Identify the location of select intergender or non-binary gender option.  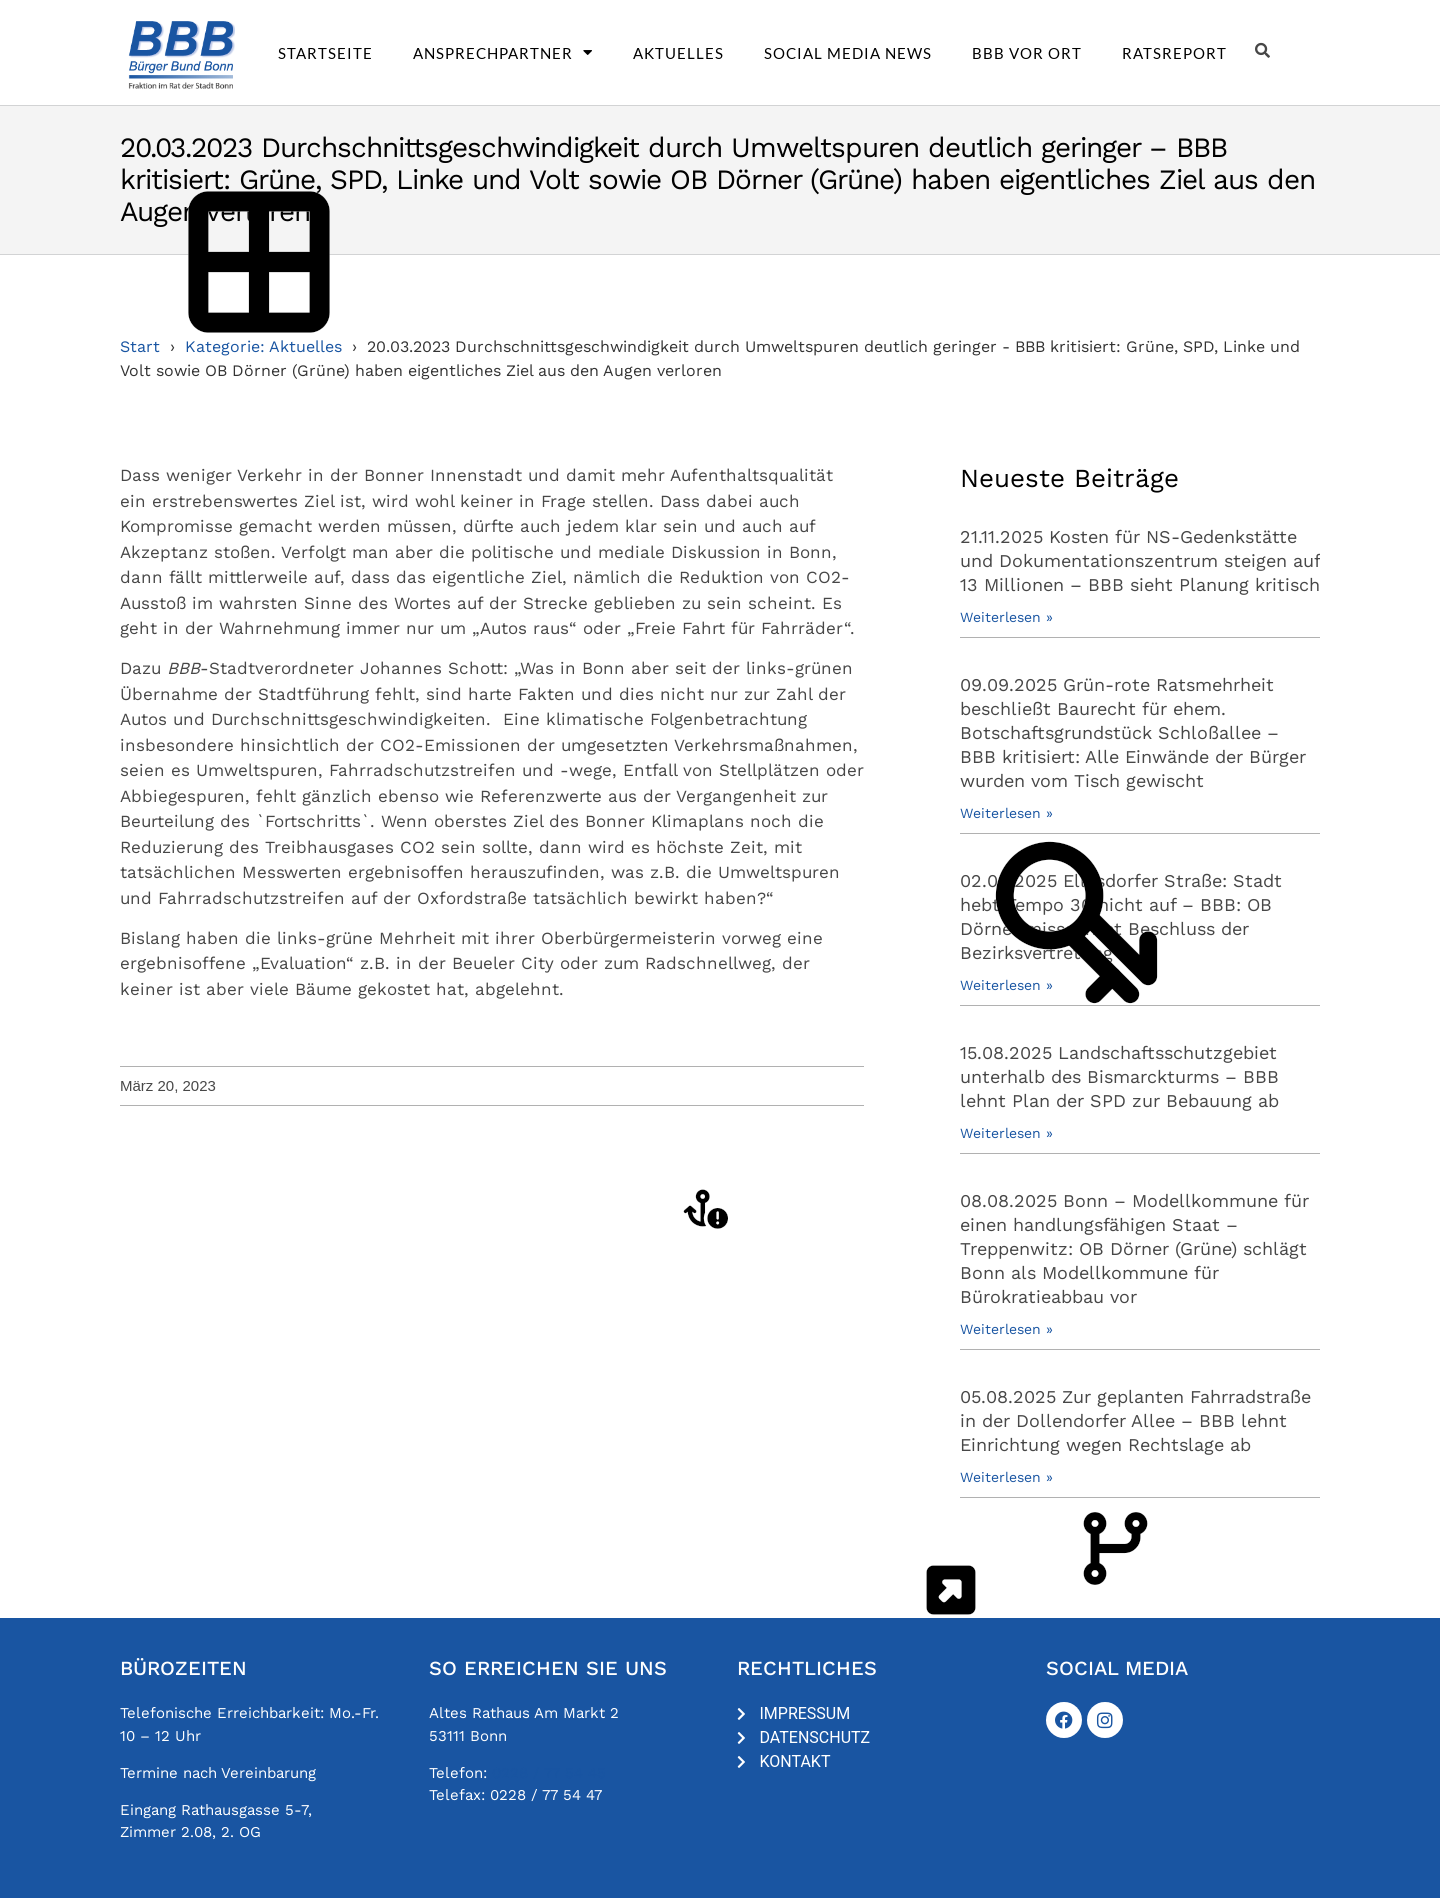
(1076, 922).